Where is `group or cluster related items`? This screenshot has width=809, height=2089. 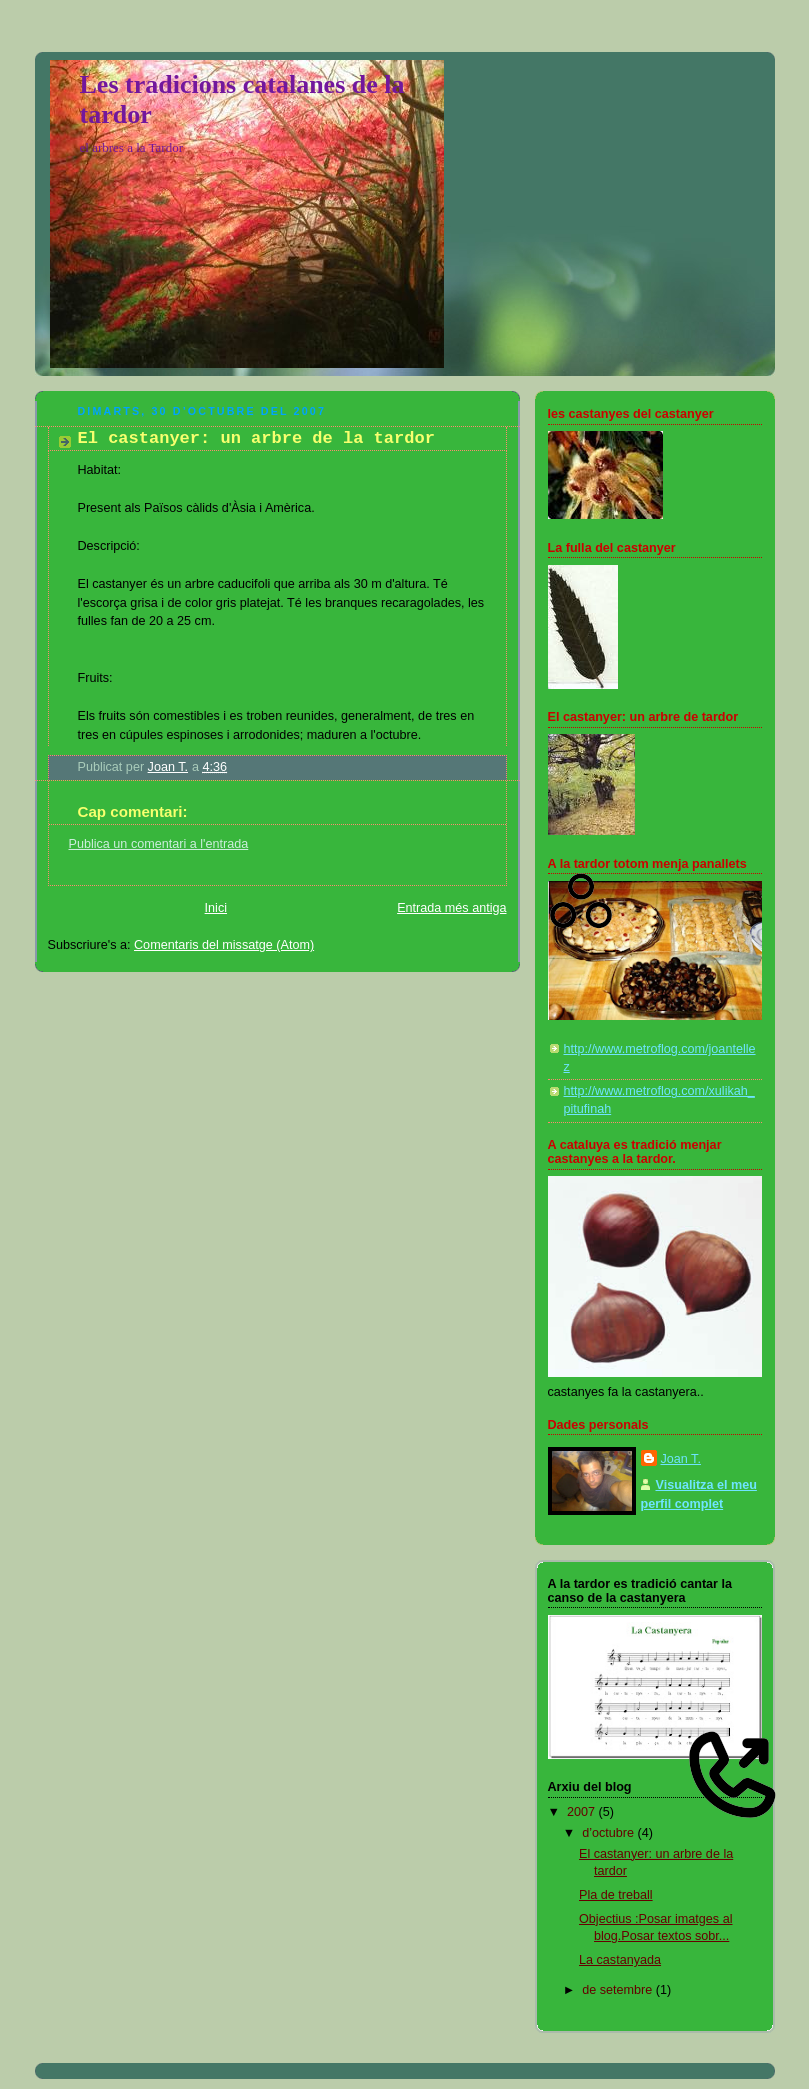 group or cluster related items is located at coordinates (581, 902).